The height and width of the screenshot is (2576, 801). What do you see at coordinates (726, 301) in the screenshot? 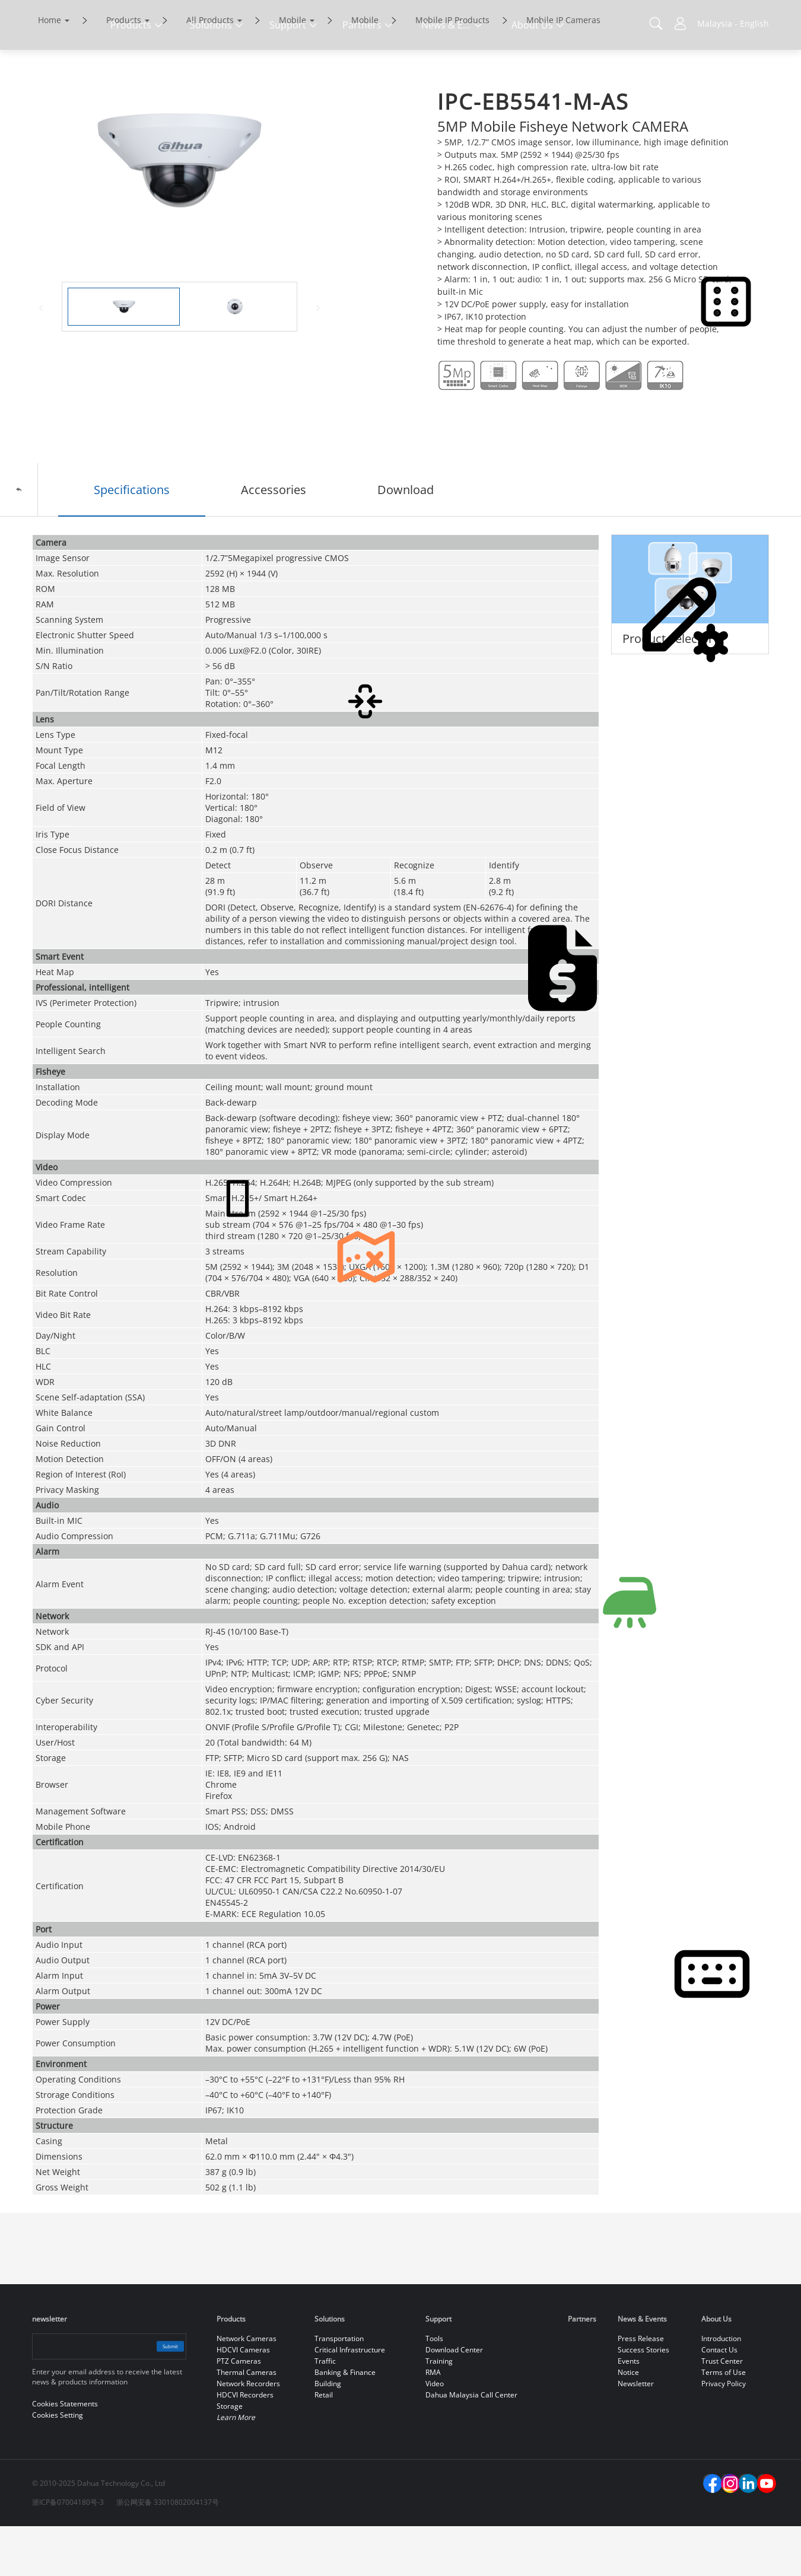
I see `random selection or shuffle function` at bounding box center [726, 301].